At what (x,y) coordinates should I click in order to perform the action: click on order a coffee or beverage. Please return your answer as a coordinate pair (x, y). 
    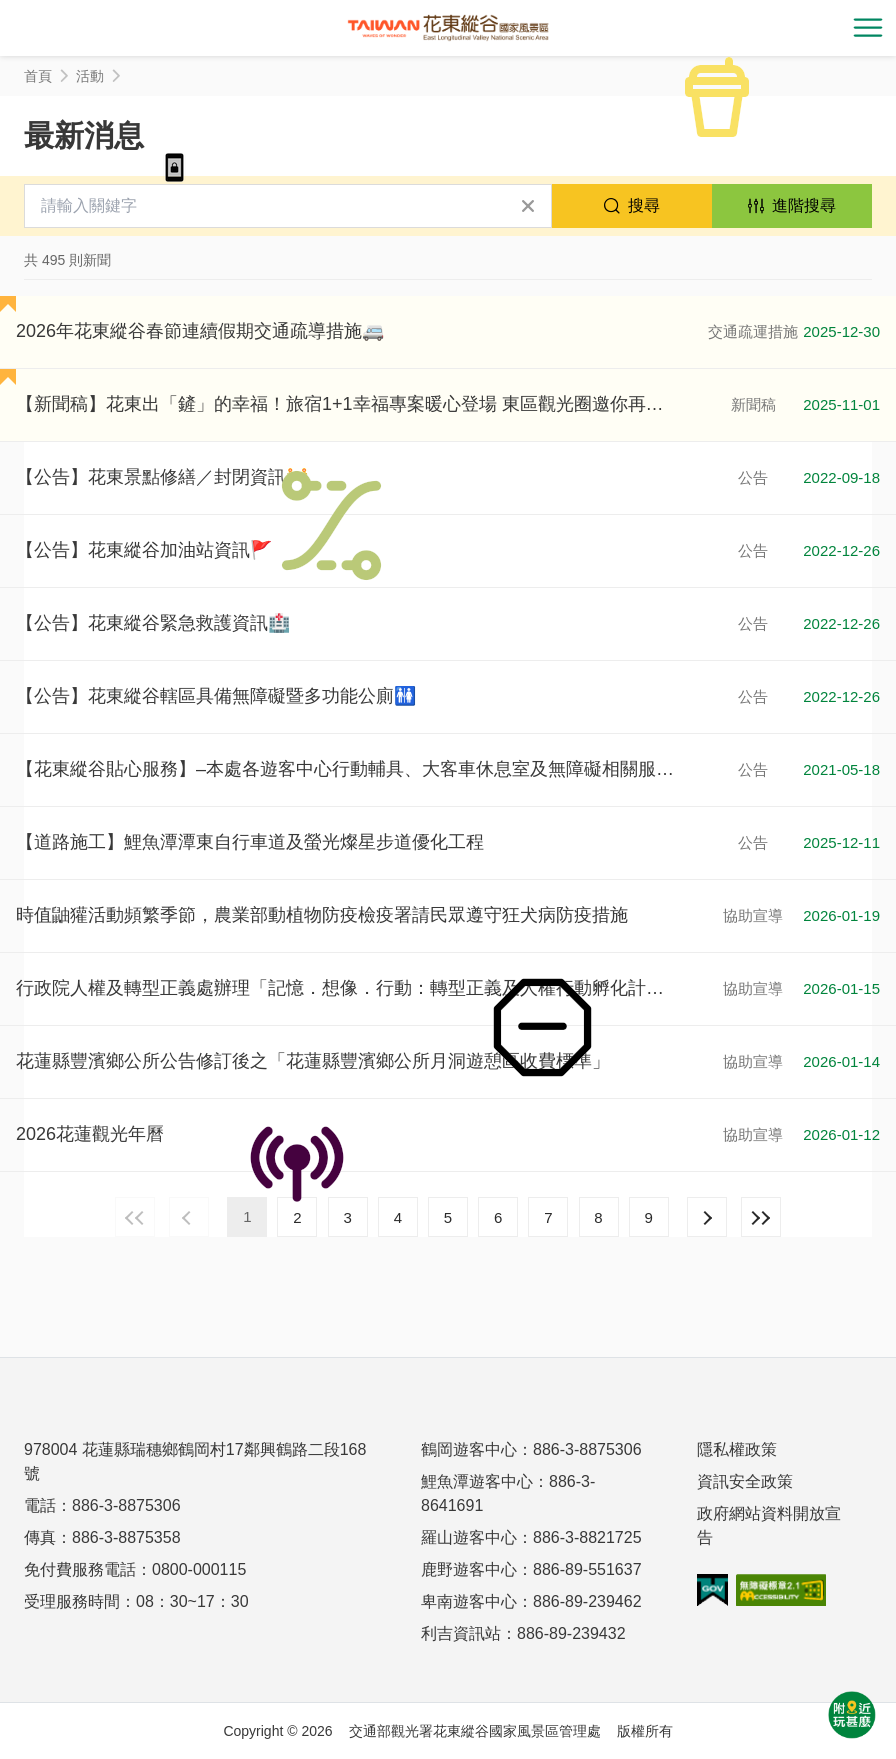
    Looking at the image, I should click on (717, 97).